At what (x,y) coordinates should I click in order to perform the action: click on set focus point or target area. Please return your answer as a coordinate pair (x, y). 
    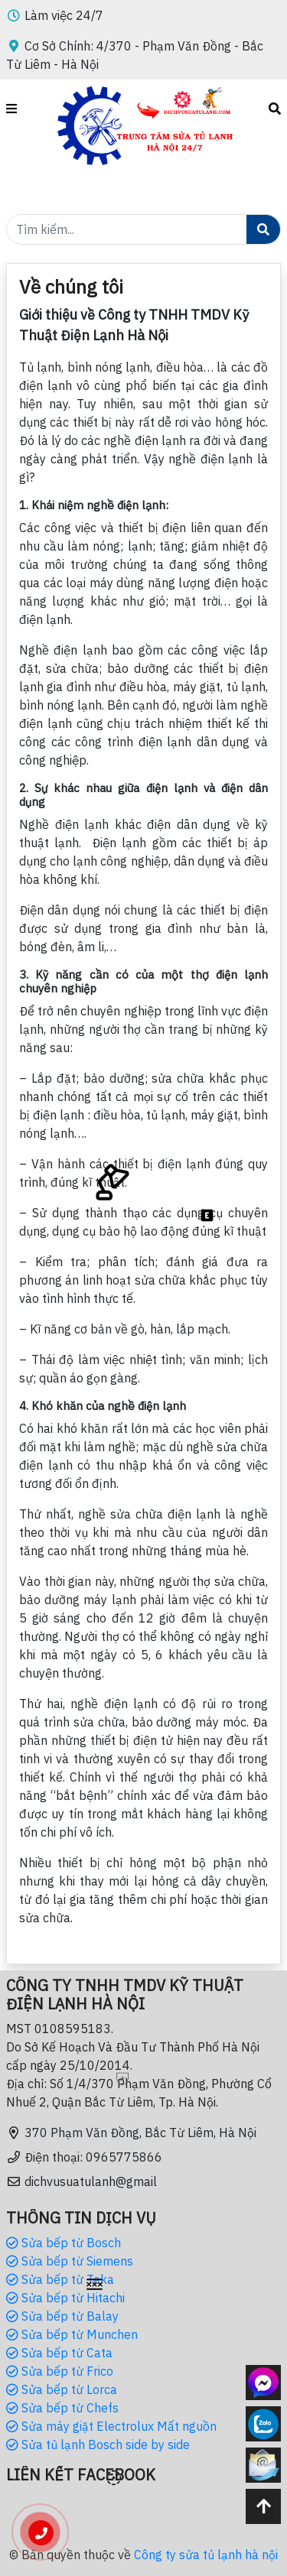
    Looking at the image, I should click on (113, 2477).